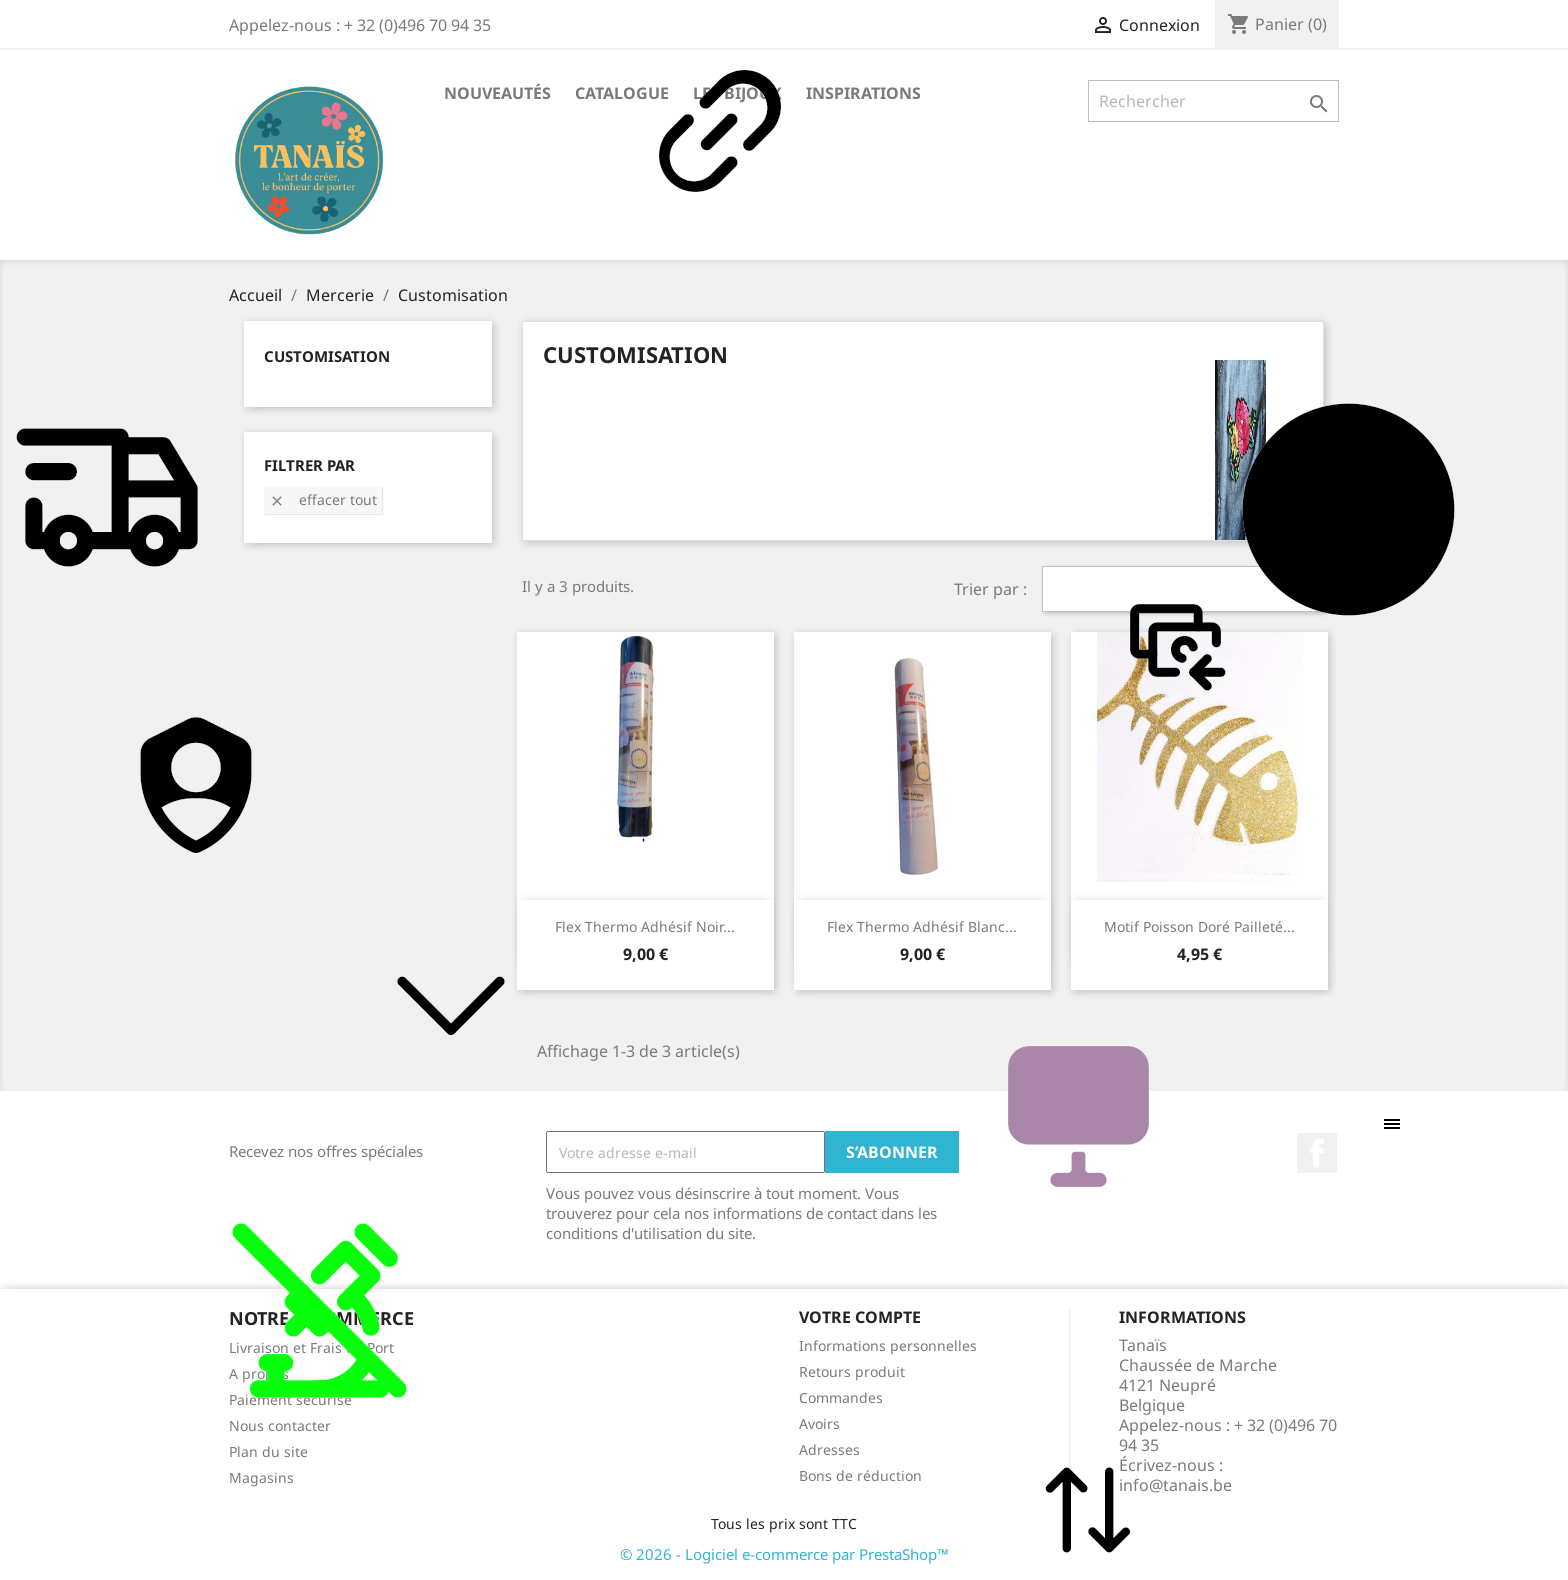 Image resolution: width=1568 pixels, height=1580 pixels. What do you see at coordinates (1088, 1510) in the screenshot?
I see `sort items in ascending or descending order` at bounding box center [1088, 1510].